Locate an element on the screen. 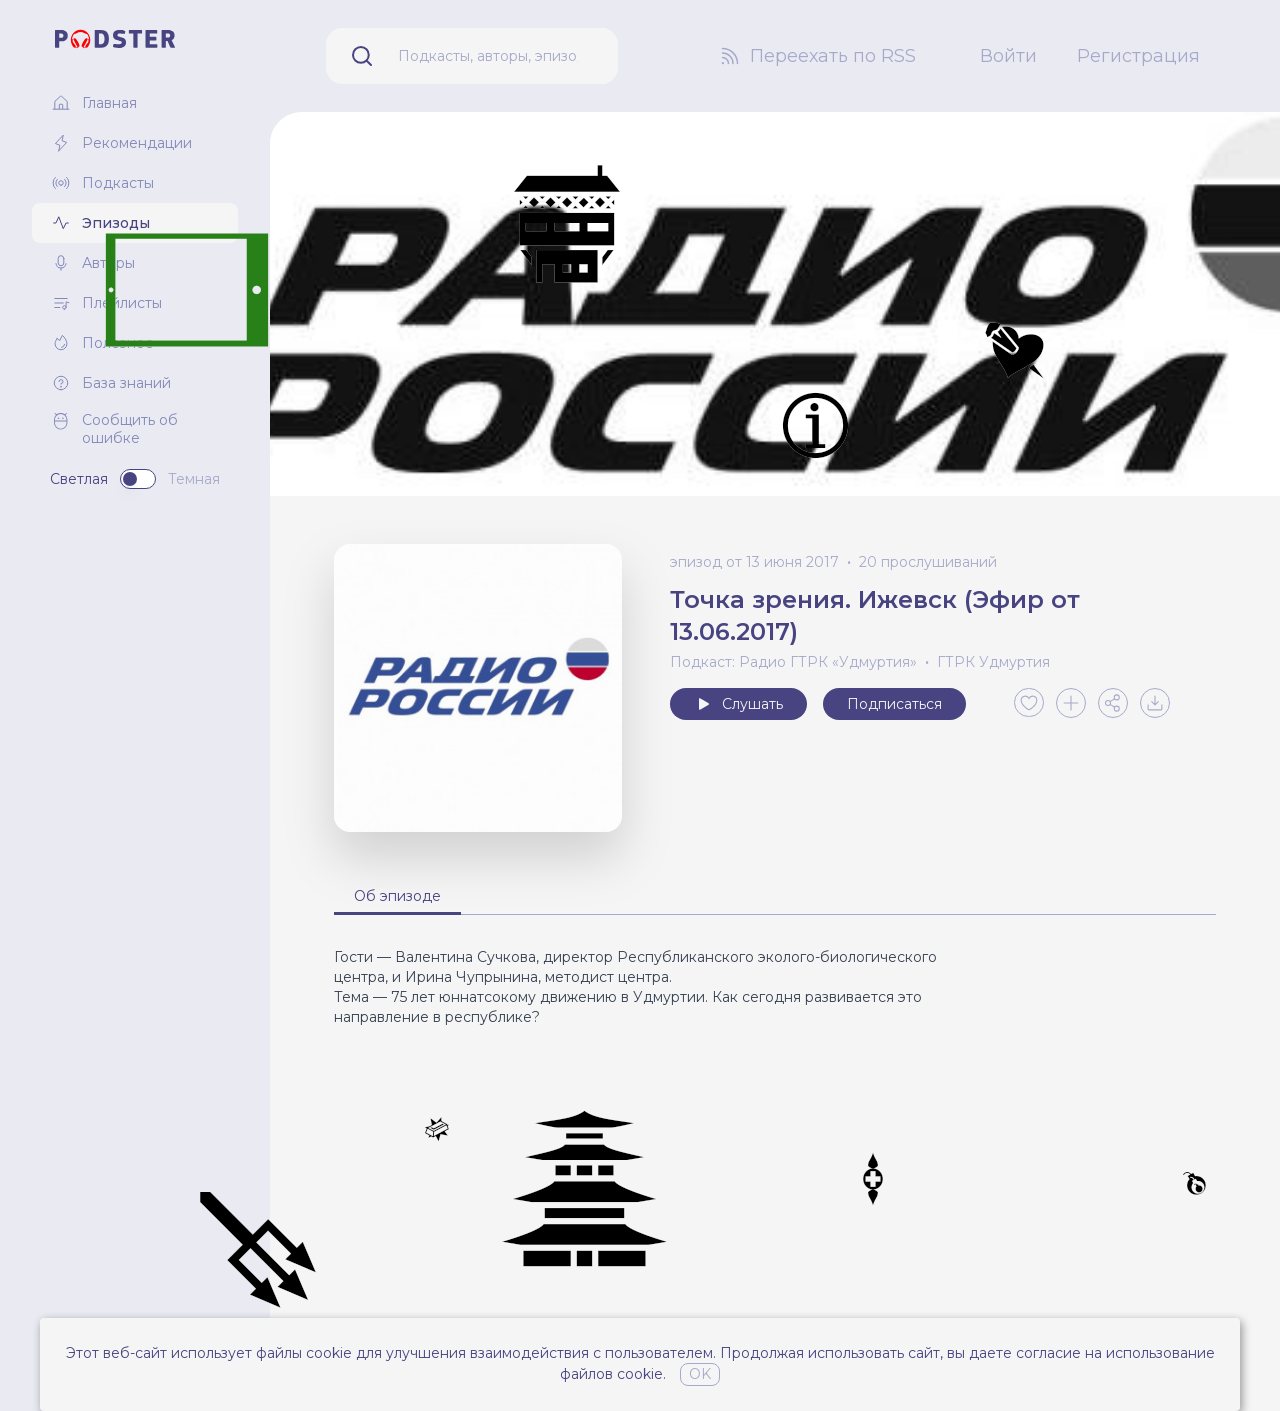 The height and width of the screenshot is (1411, 1280). indicates a broken heart or heartbreak status is located at coordinates (1015, 350).